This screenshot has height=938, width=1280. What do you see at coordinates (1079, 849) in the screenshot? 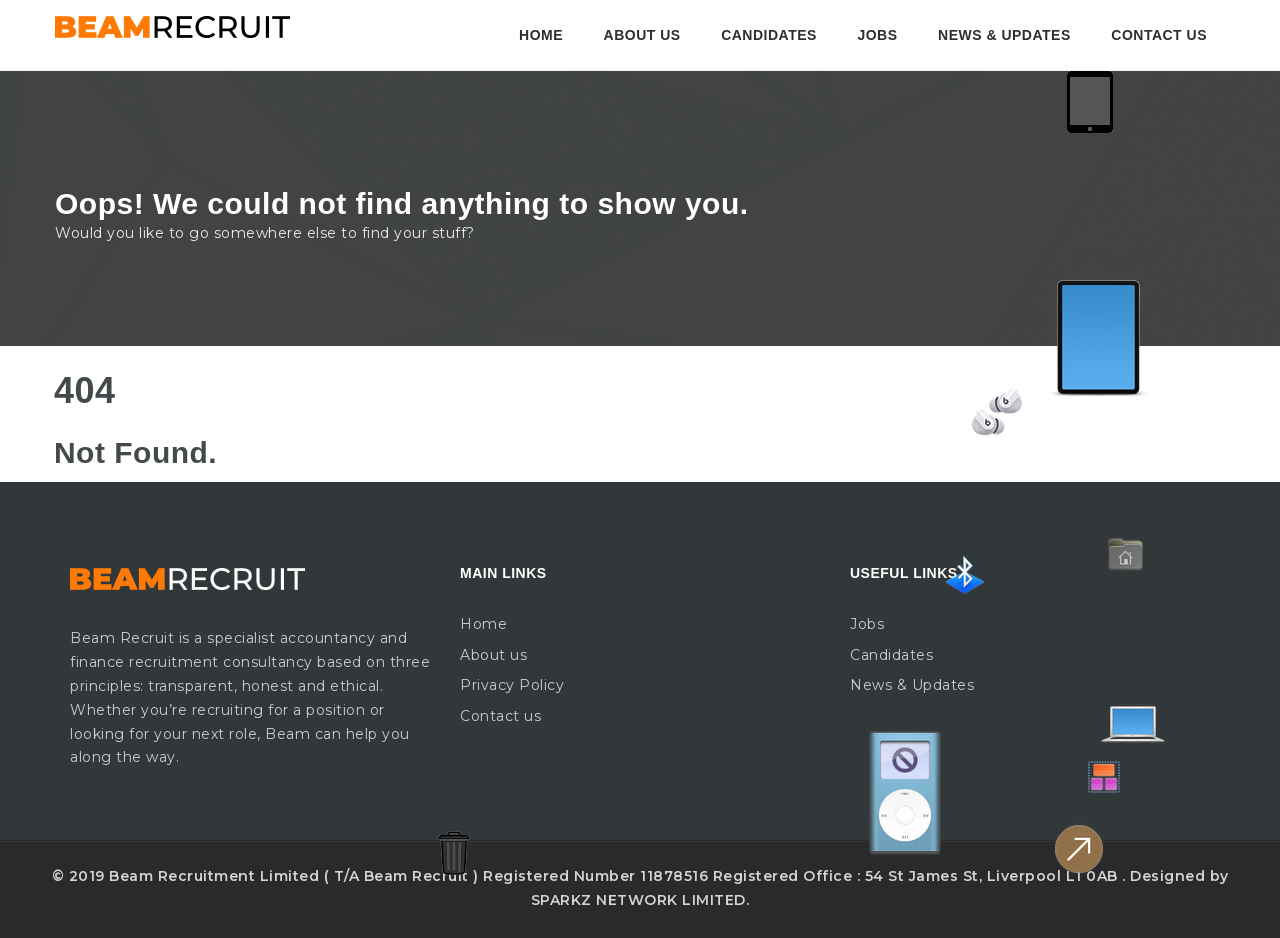
I see `indicates a symbolic link or shortcut to another file` at bounding box center [1079, 849].